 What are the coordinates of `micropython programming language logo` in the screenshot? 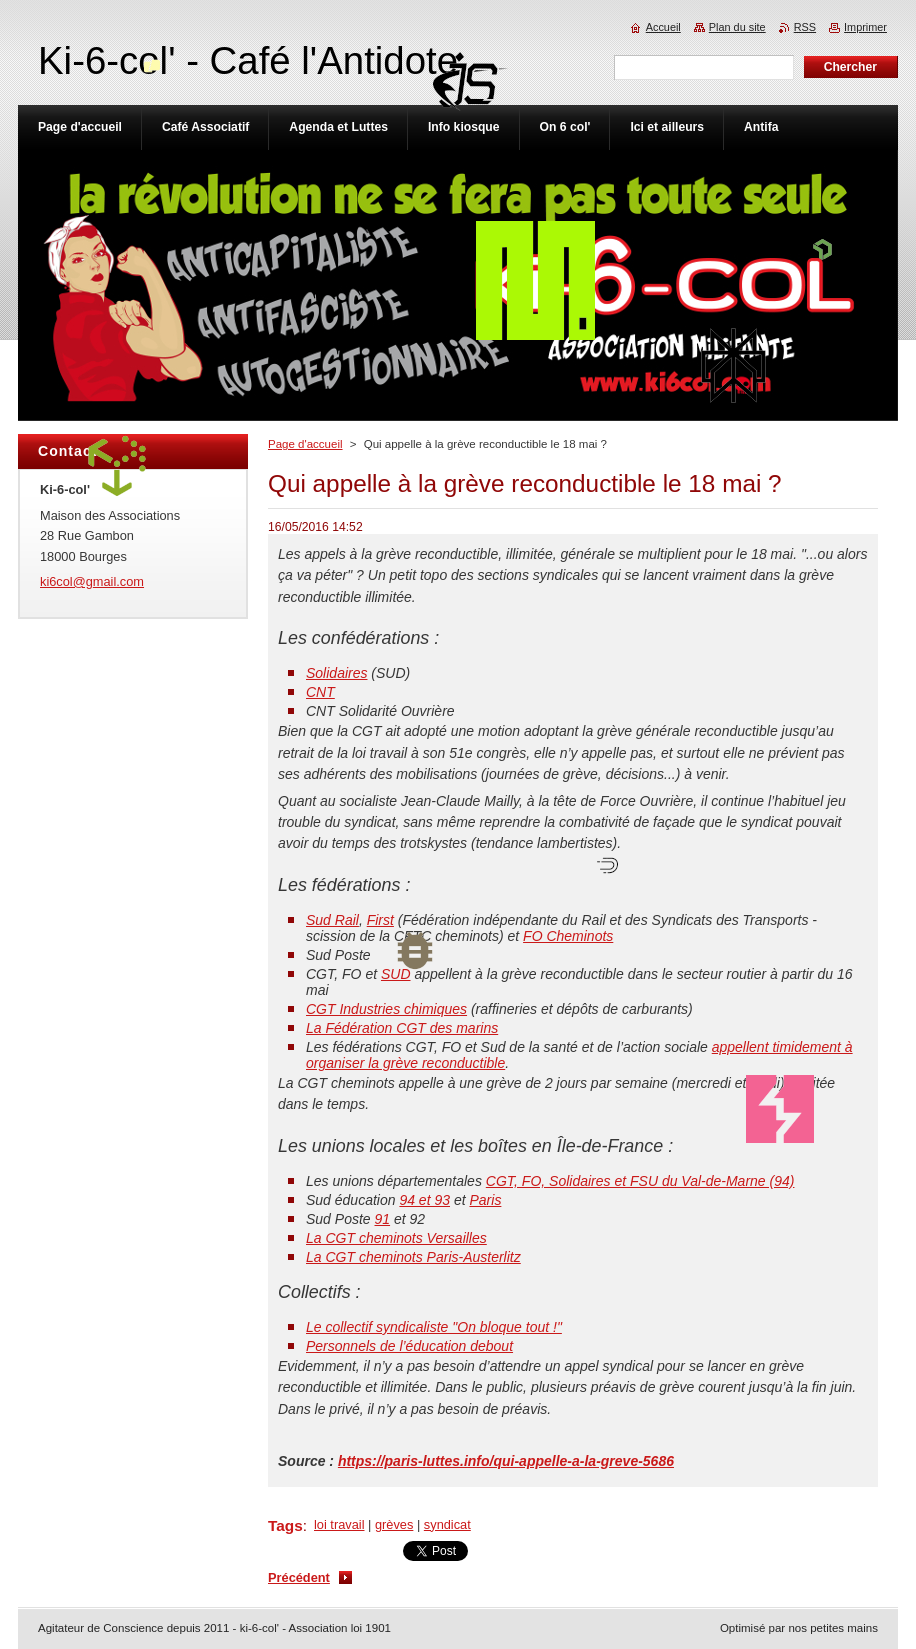 It's located at (535, 280).